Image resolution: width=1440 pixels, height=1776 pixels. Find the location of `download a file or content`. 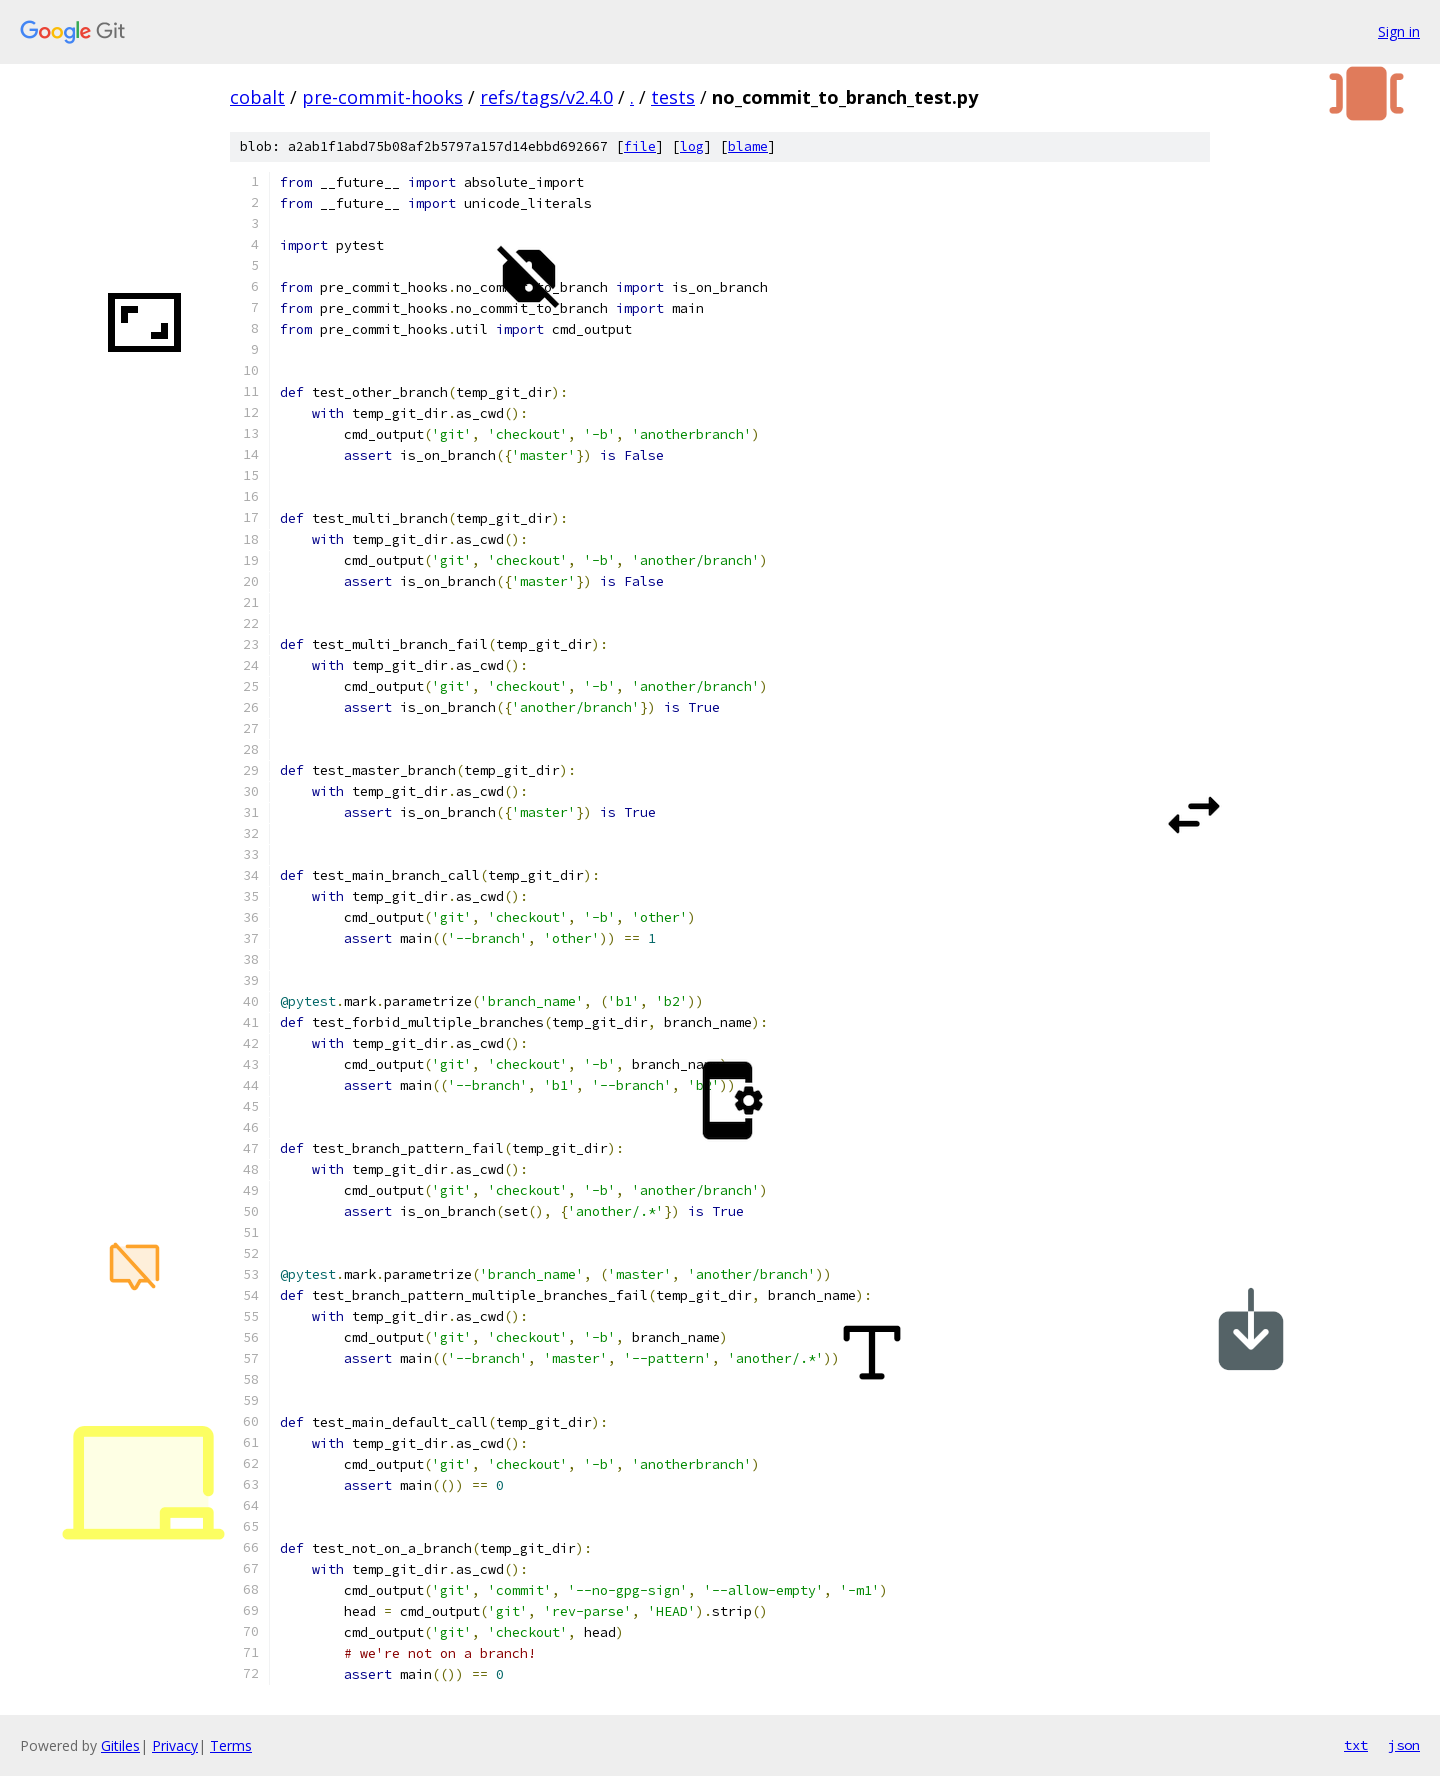

download a file or content is located at coordinates (1251, 1329).